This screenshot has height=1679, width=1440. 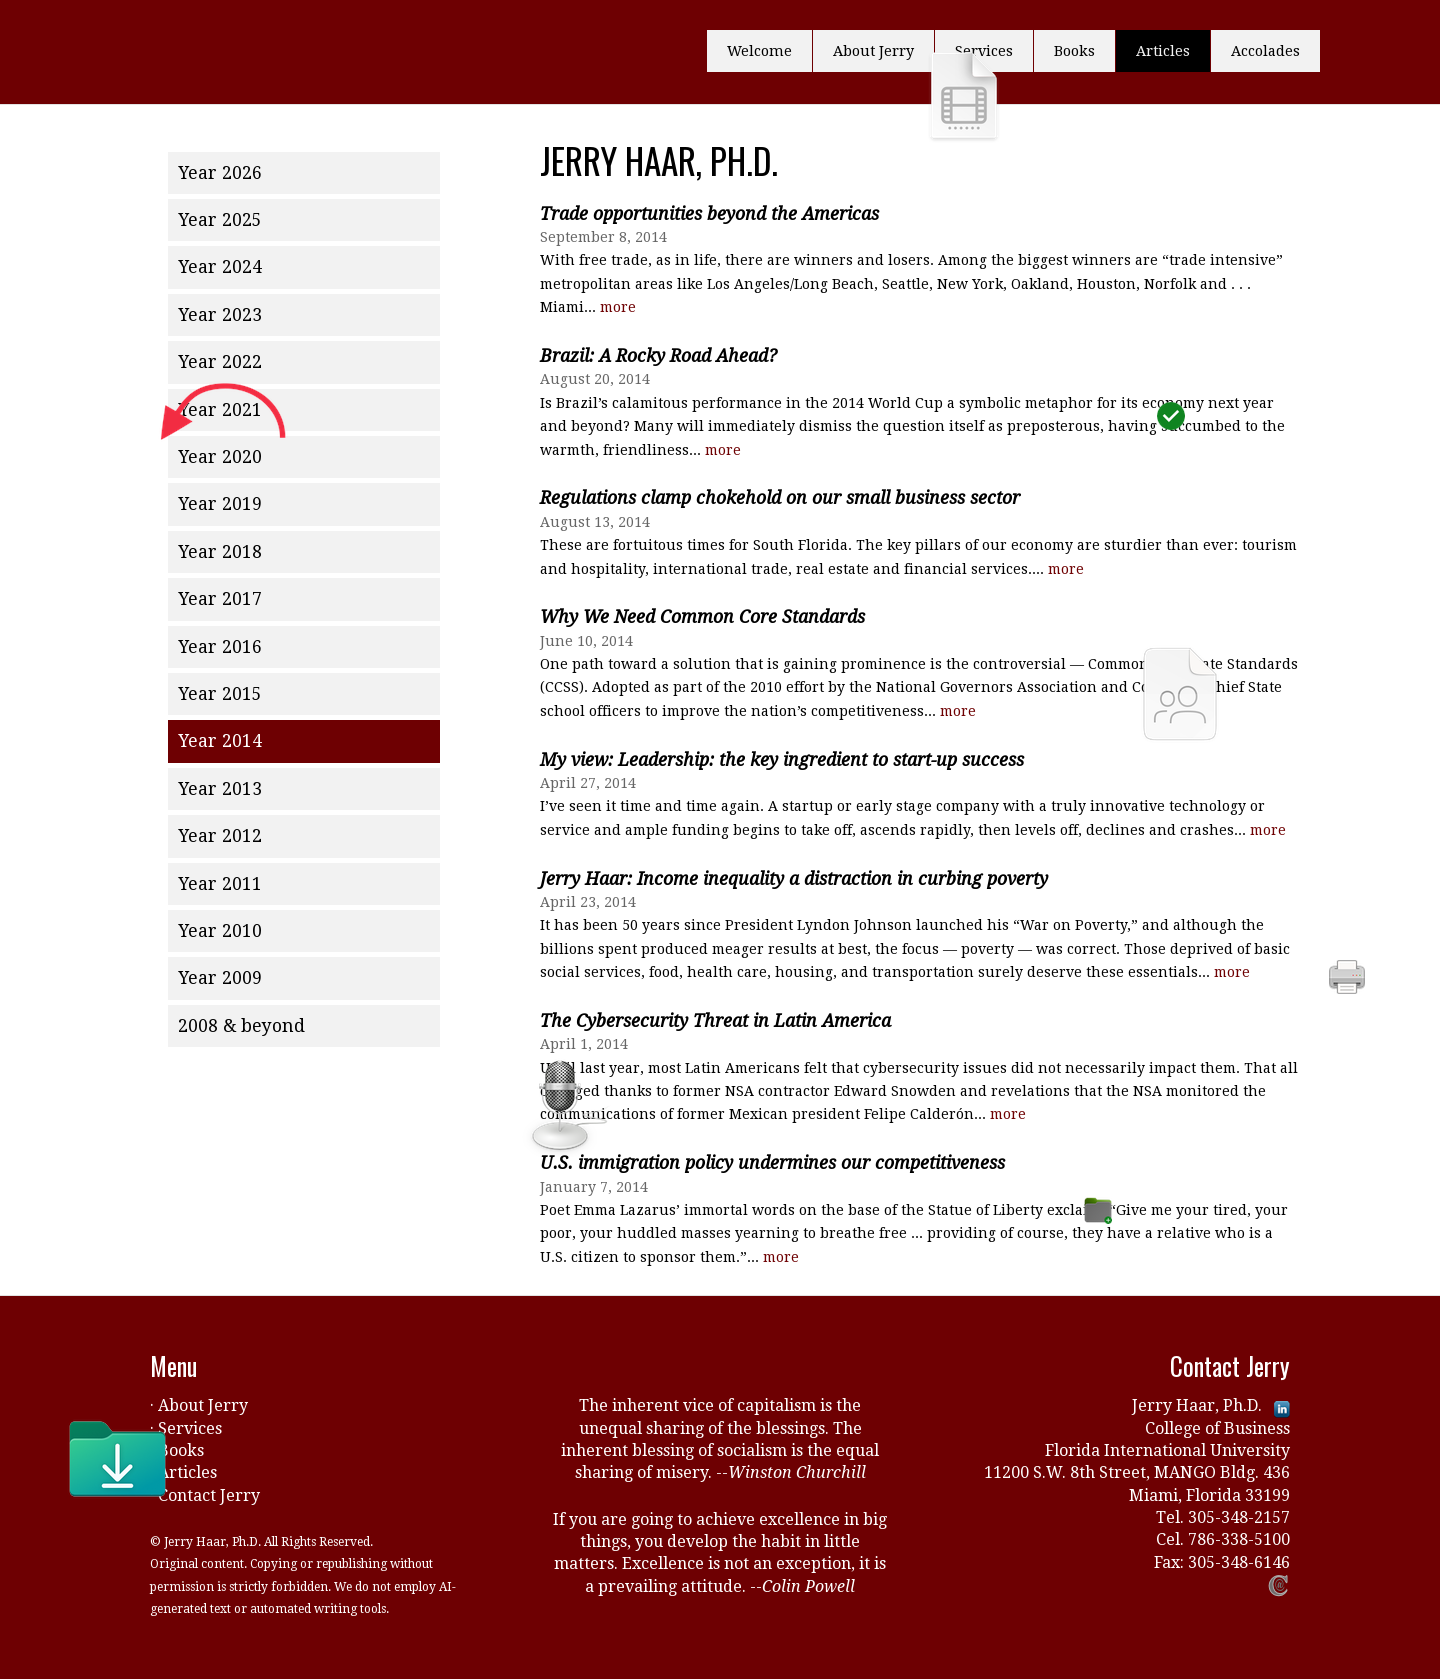 I want to click on create a new folder, so click(x=1098, y=1210).